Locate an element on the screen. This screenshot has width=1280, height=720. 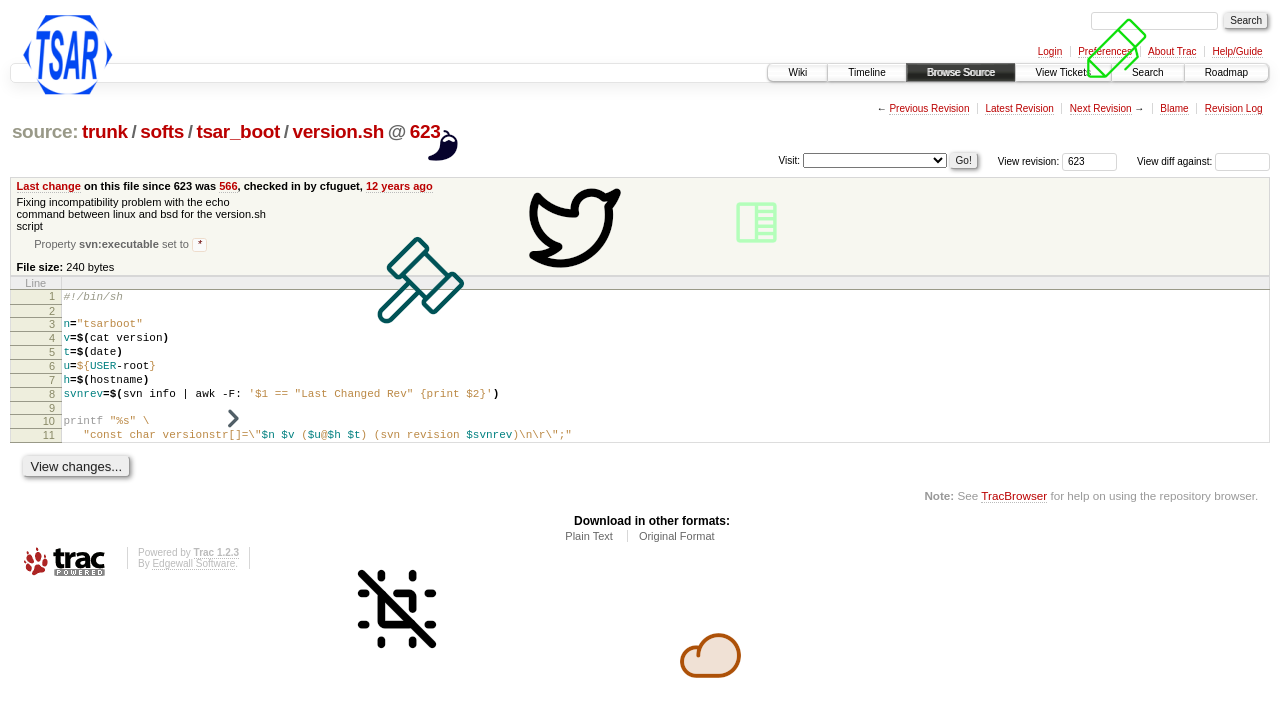
access cloud storage is located at coordinates (710, 655).